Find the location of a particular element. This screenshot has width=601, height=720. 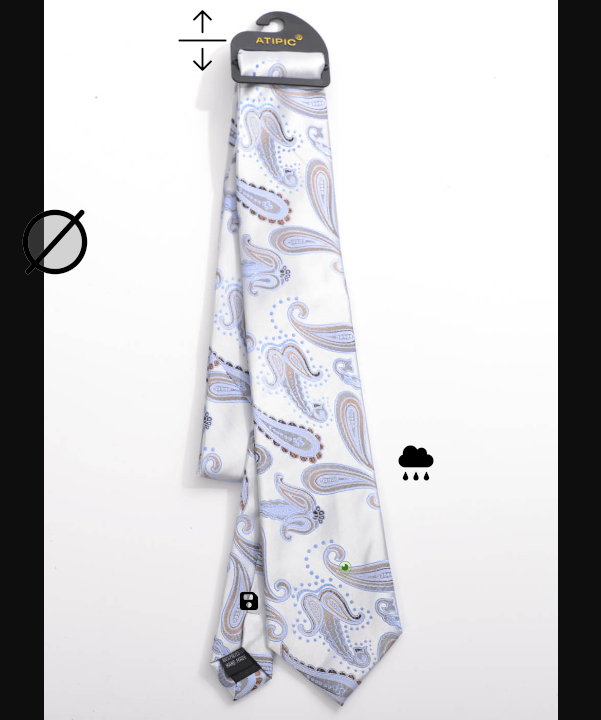

expand content vertically is located at coordinates (202, 40).